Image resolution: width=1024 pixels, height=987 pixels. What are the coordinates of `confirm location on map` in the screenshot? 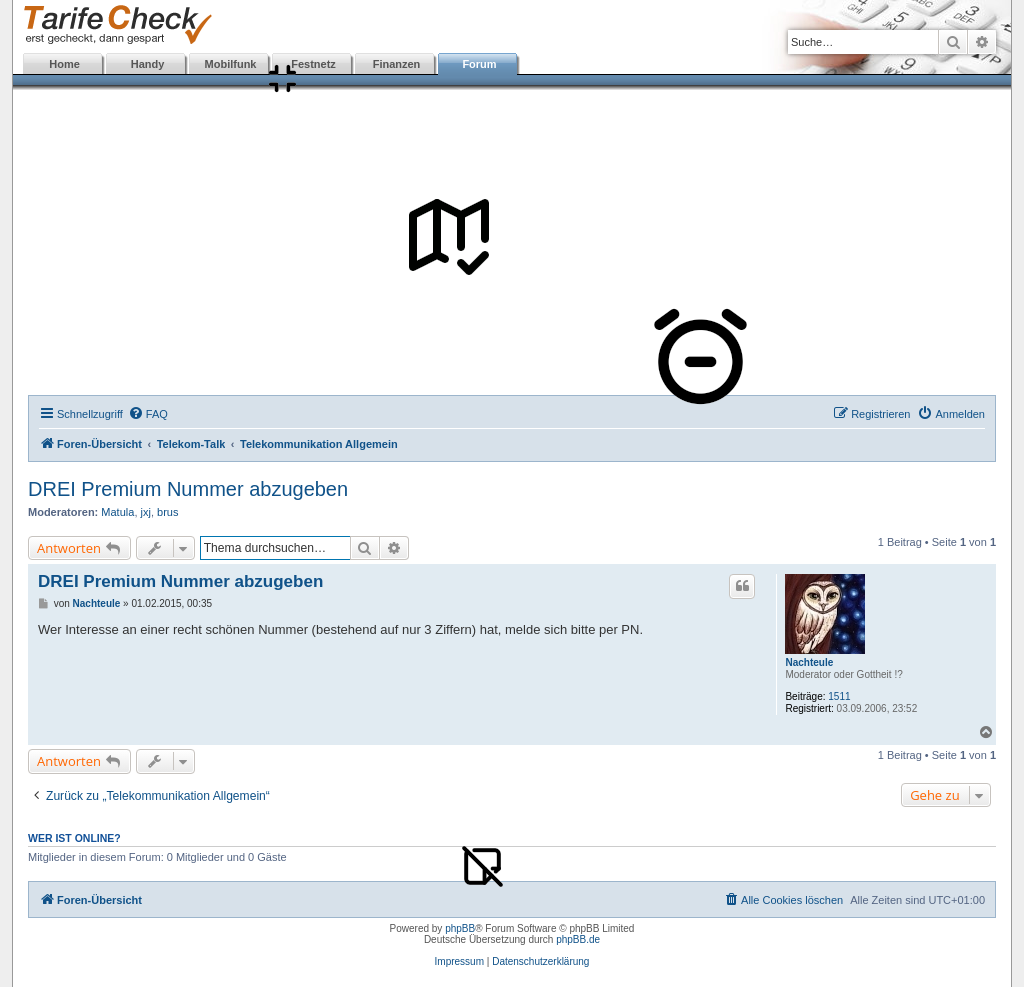 It's located at (449, 235).